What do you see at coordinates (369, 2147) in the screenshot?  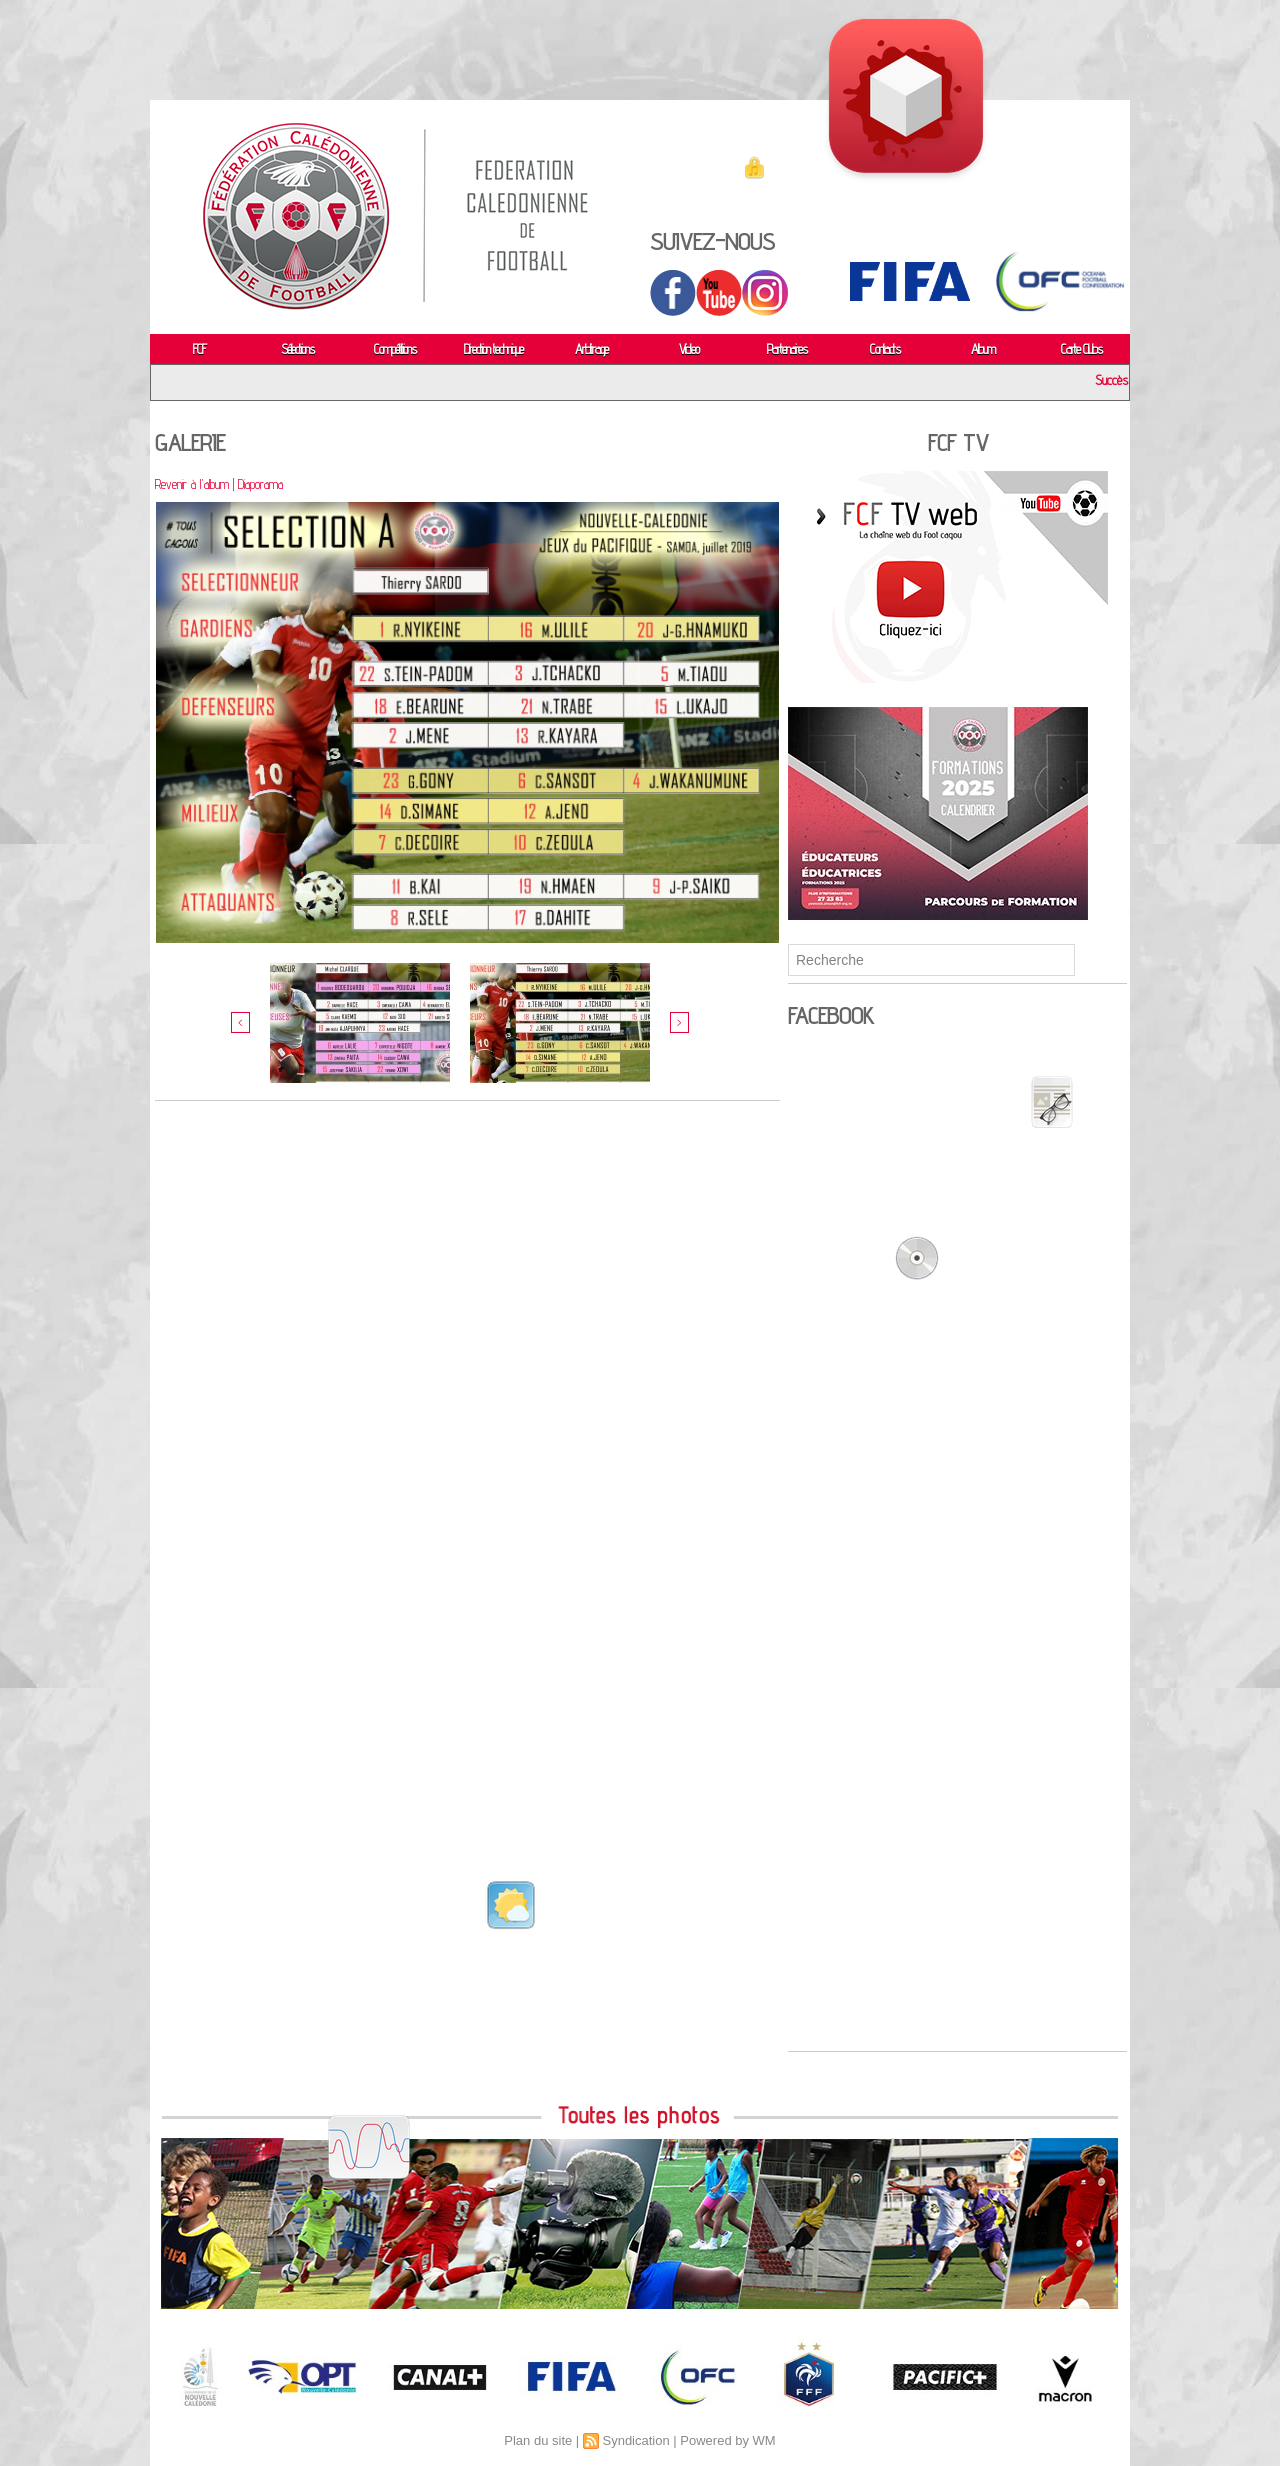 I see `open power statistics application` at bounding box center [369, 2147].